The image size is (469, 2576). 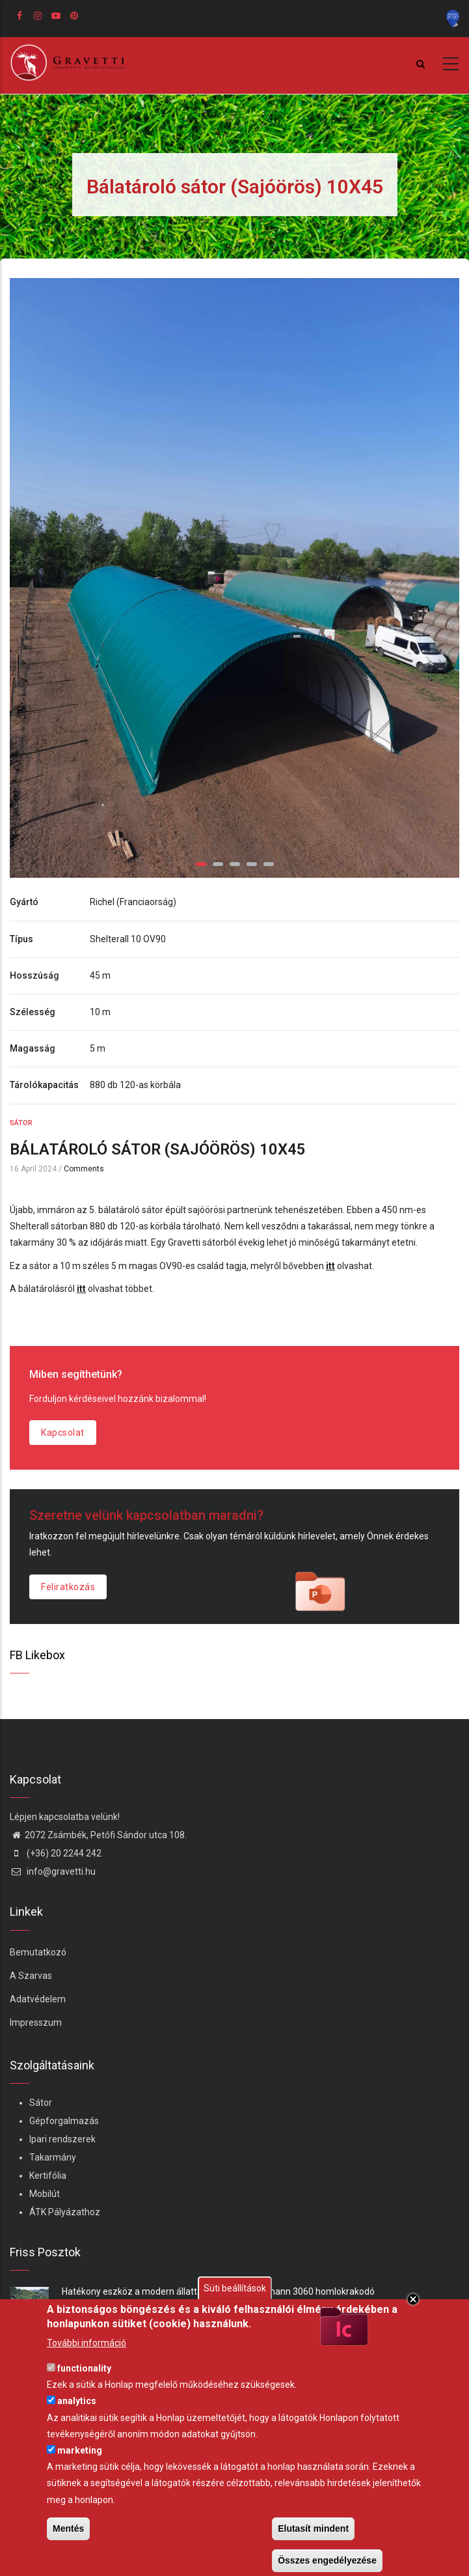 What do you see at coordinates (216, 578) in the screenshot?
I see `folder containing ActivityPub or federated social media content` at bounding box center [216, 578].